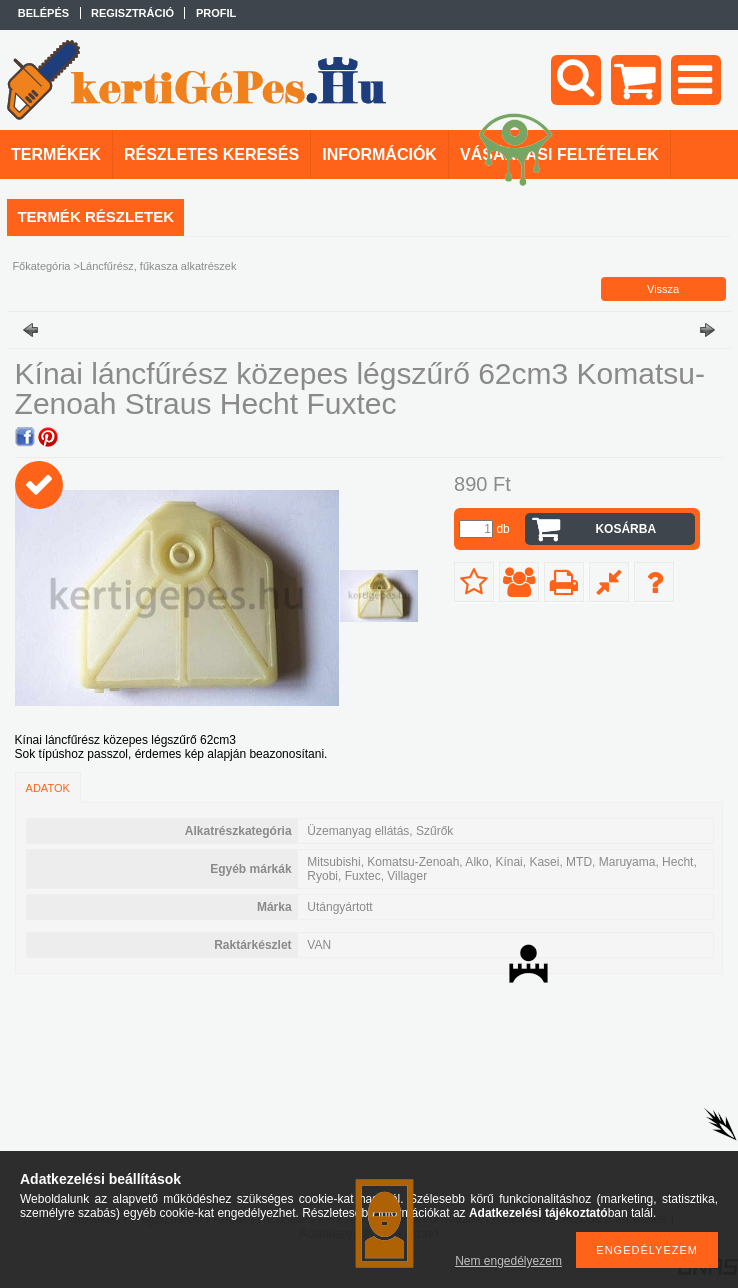  What do you see at coordinates (515, 149) in the screenshot?
I see `indicates a horror or gore content warning` at bounding box center [515, 149].